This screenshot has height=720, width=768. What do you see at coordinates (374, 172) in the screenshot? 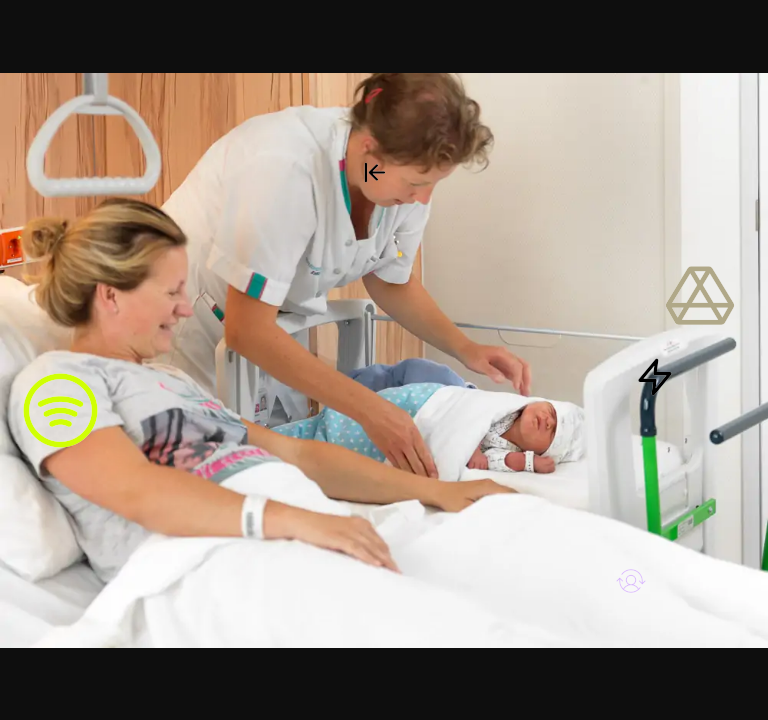
I see `go back to the beginning` at bounding box center [374, 172].